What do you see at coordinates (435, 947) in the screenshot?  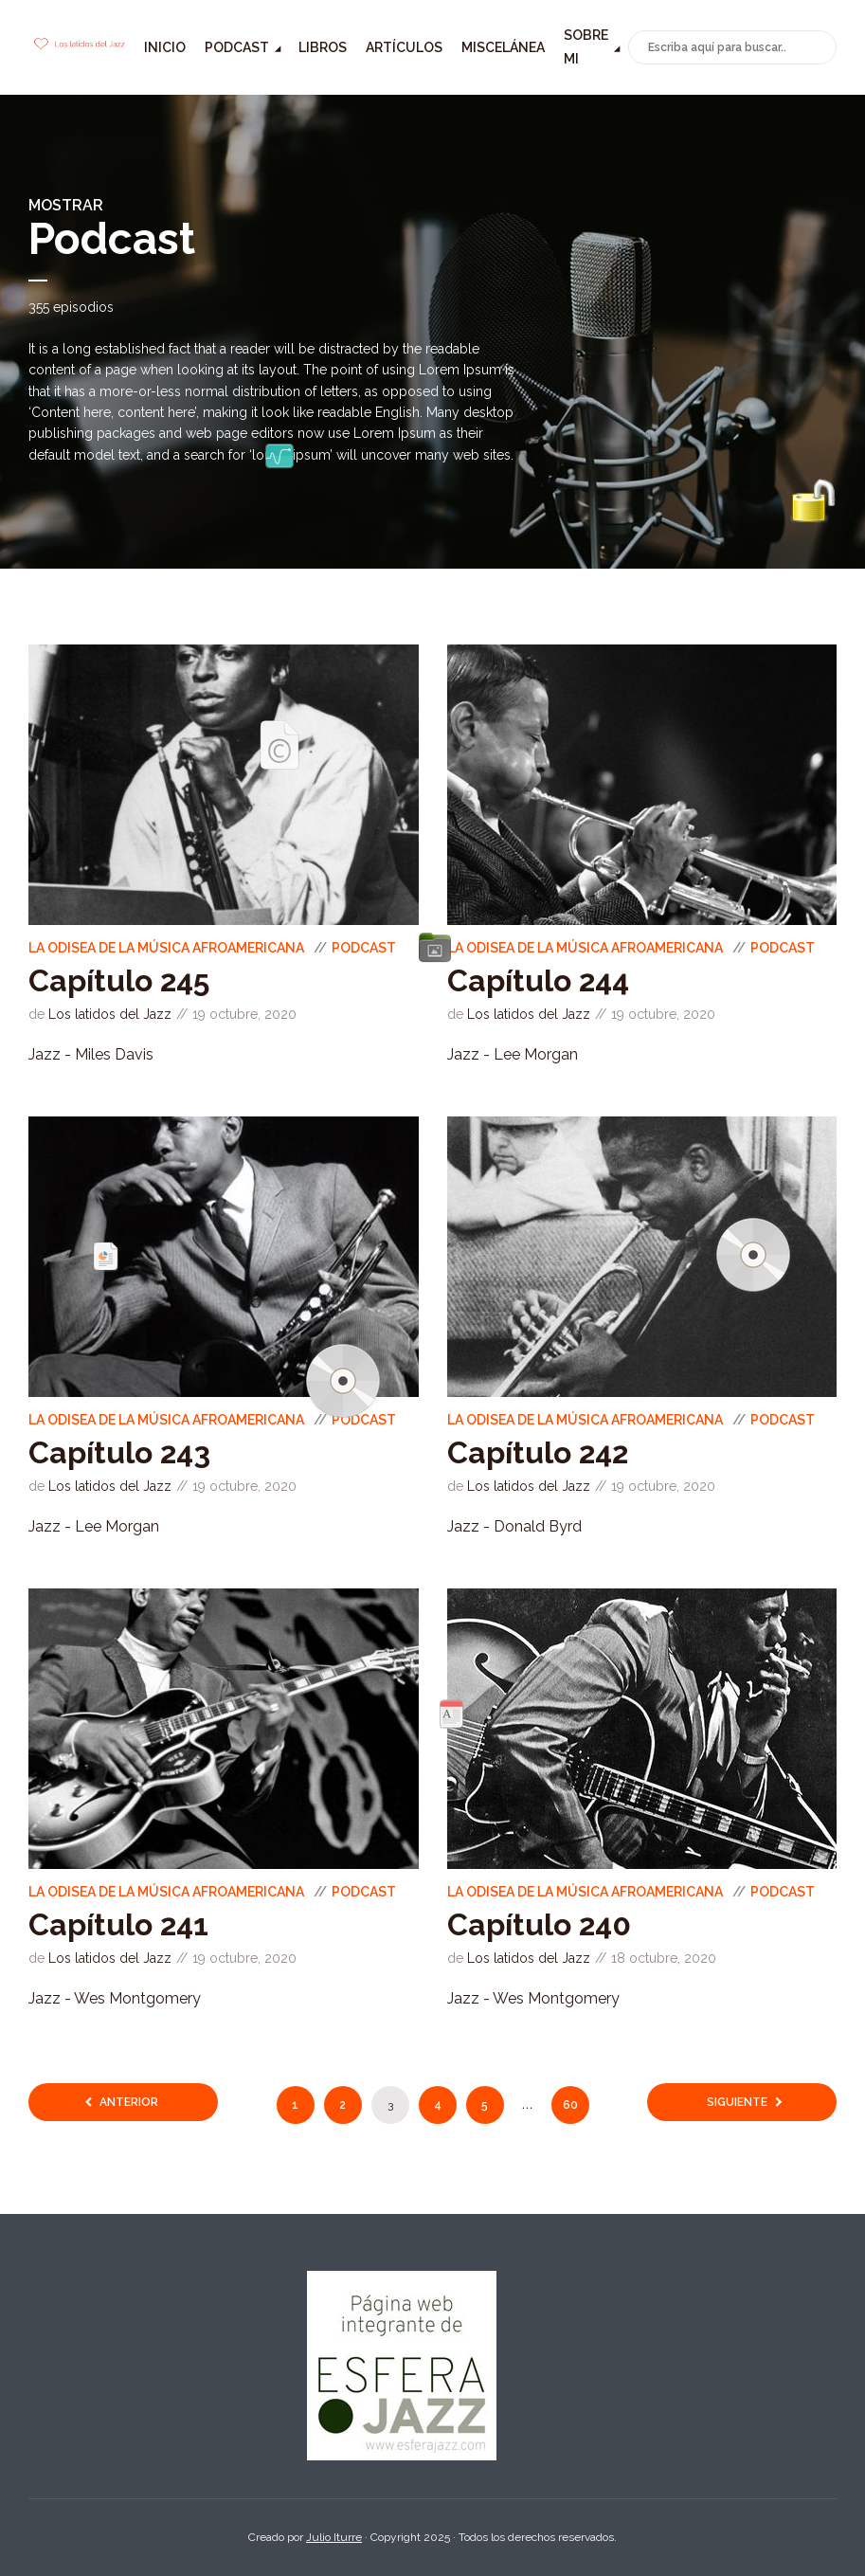 I see `open your pictures folder` at bounding box center [435, 947].